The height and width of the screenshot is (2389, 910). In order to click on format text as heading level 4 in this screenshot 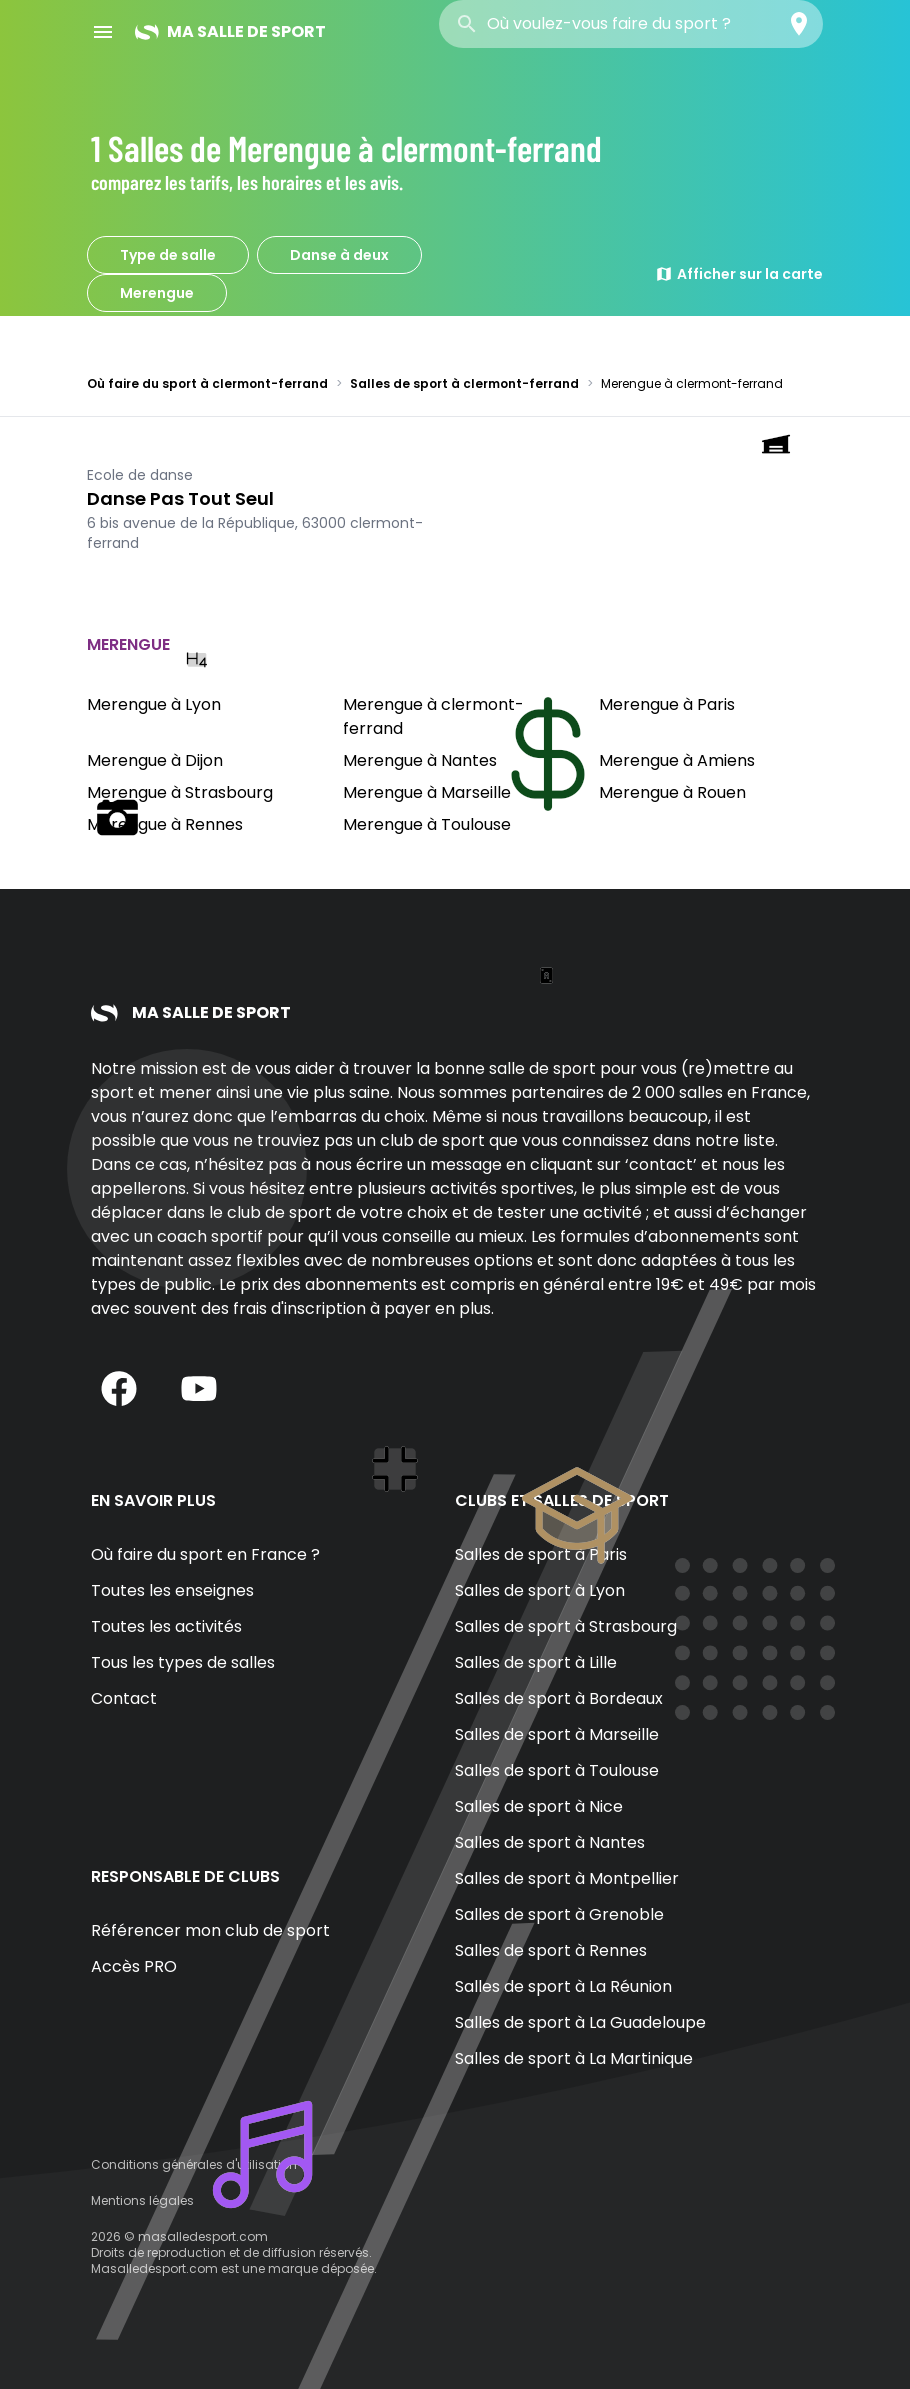, I will do `click(195, 659)`.